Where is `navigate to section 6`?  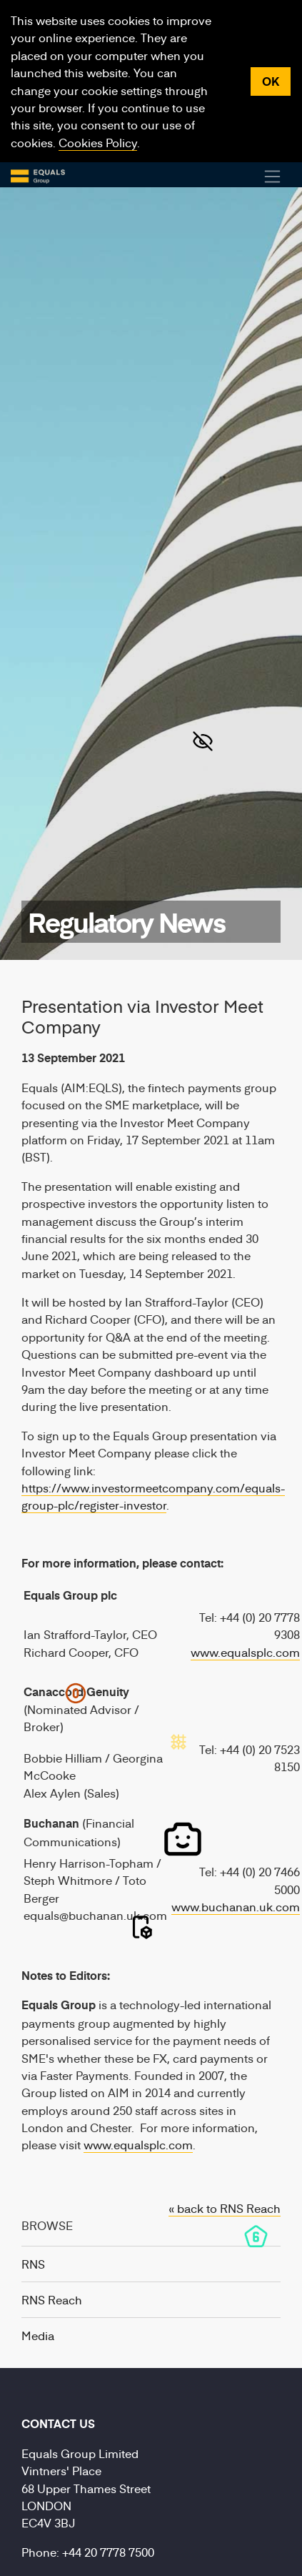 navigate to section 6 is located at coordinates (256, 2236).